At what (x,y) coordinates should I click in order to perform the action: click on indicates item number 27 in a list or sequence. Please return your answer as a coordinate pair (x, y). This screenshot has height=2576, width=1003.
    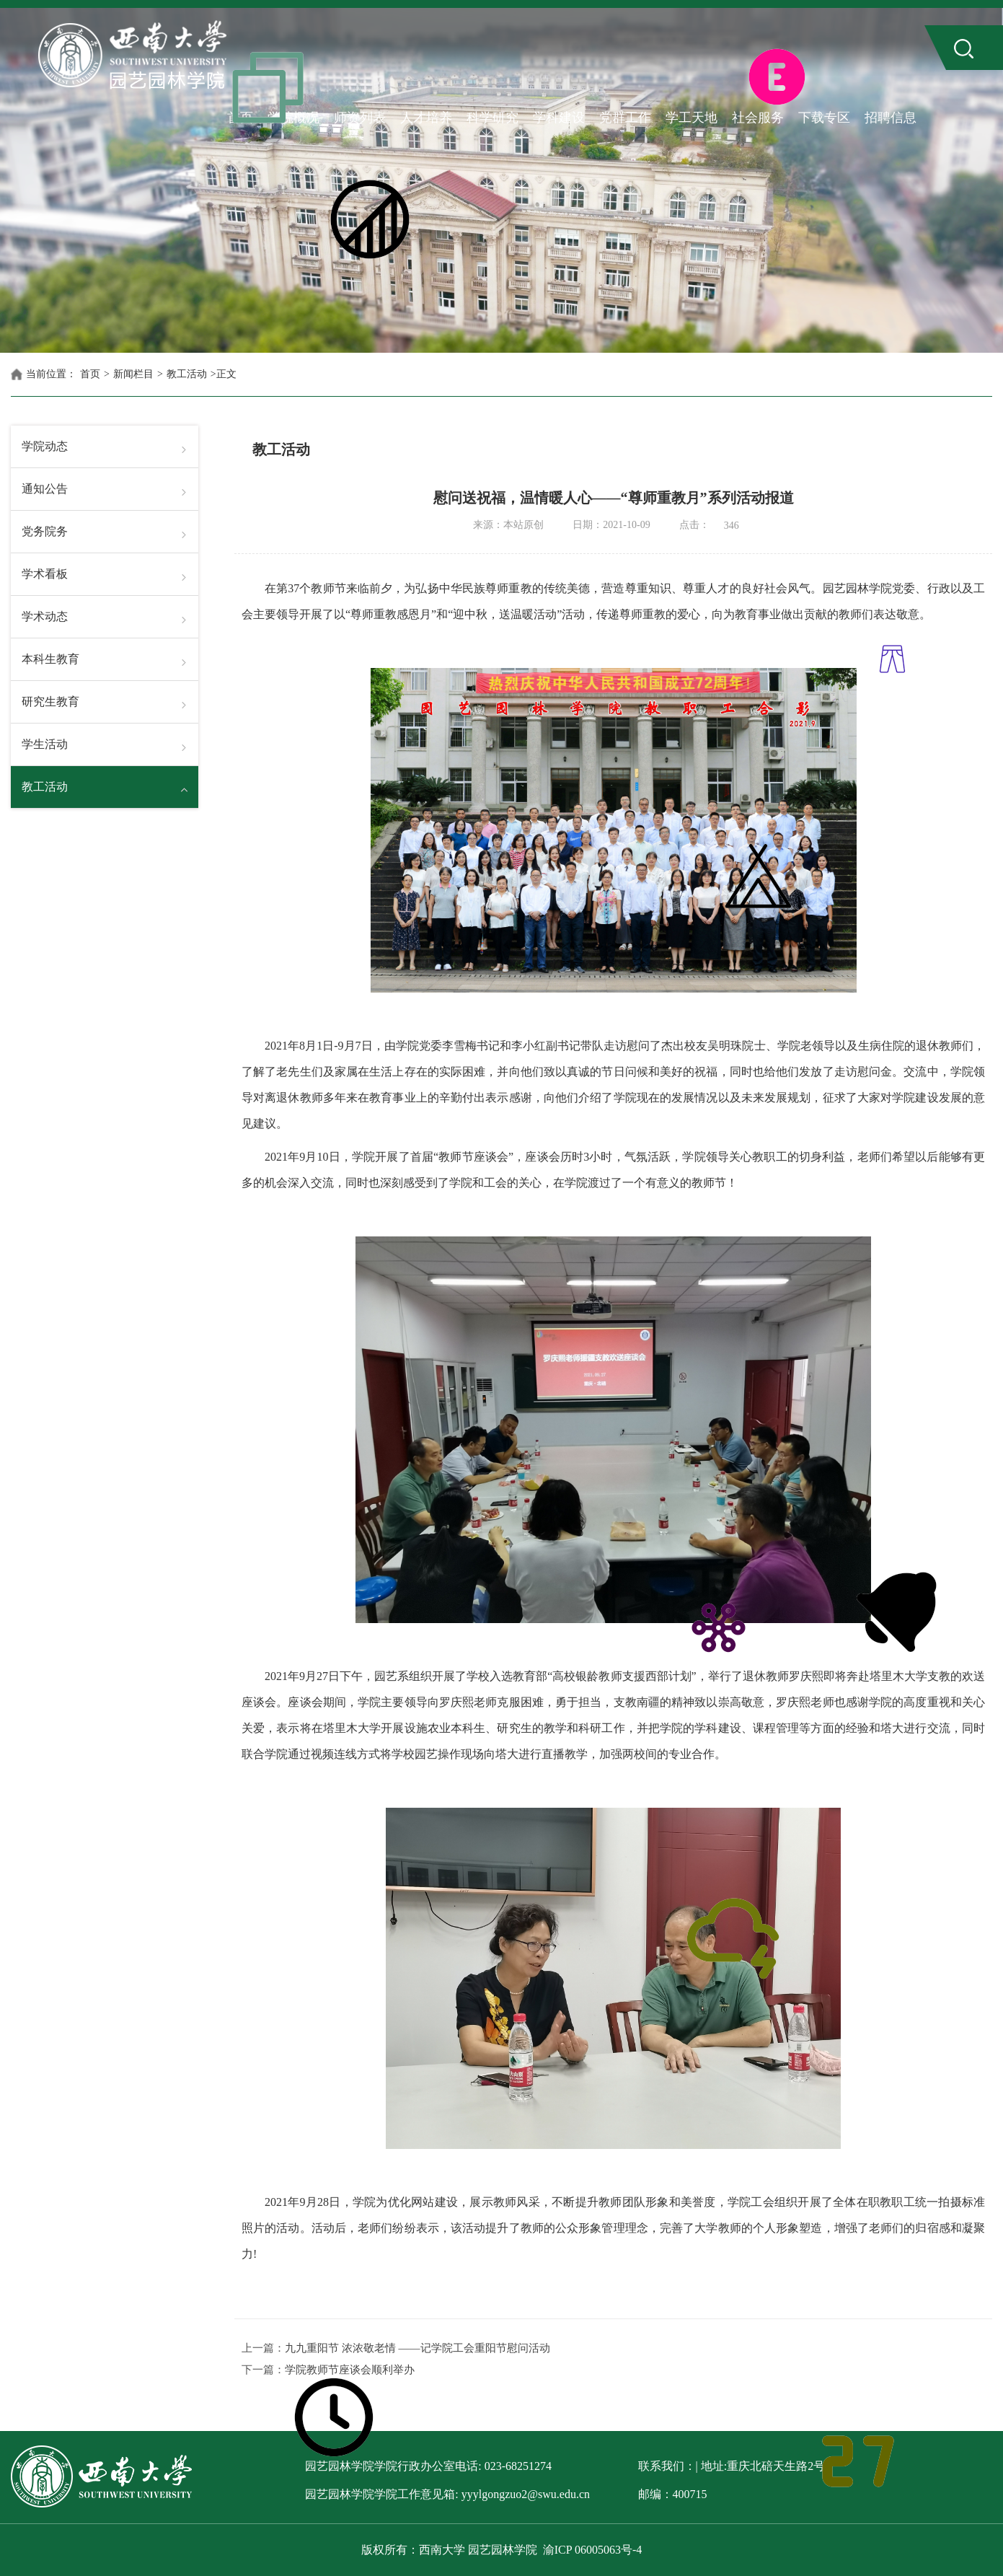
    Looking at the image, I should click on (858, 2461).